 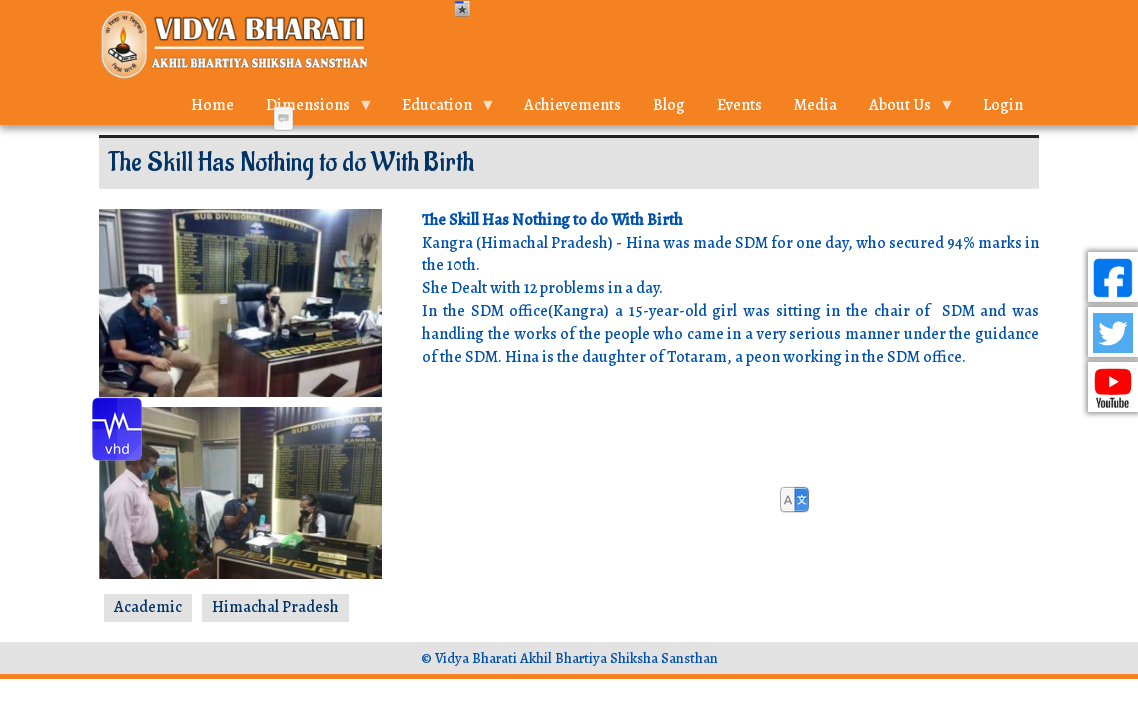 I want to click on a microdvd subtitle file, so click(x=283, y=118).